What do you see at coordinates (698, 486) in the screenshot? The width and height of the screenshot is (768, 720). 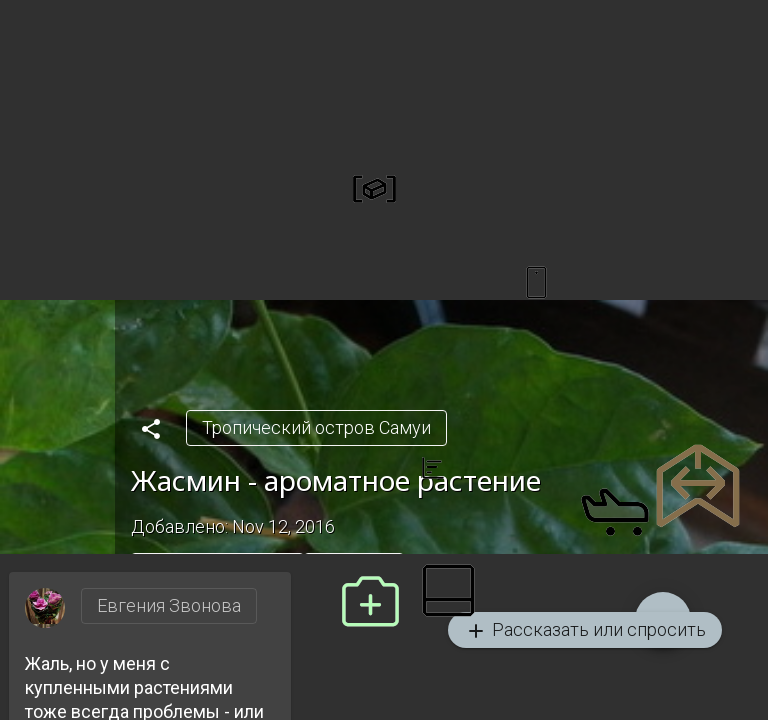 I see `mirror or flip content horizontally` at bounding box center [698, 486].